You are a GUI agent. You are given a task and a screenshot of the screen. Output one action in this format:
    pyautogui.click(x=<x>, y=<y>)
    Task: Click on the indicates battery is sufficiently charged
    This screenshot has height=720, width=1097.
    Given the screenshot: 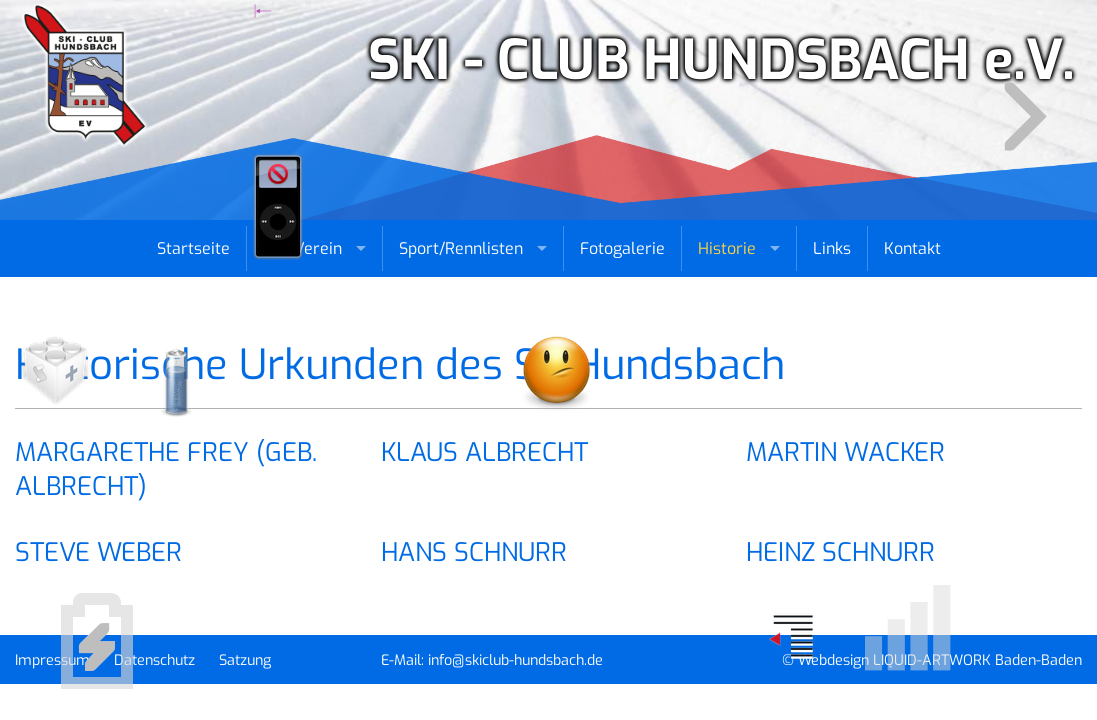 What is the action you would take?
    pyautogui.click(x=176, y=383)
    